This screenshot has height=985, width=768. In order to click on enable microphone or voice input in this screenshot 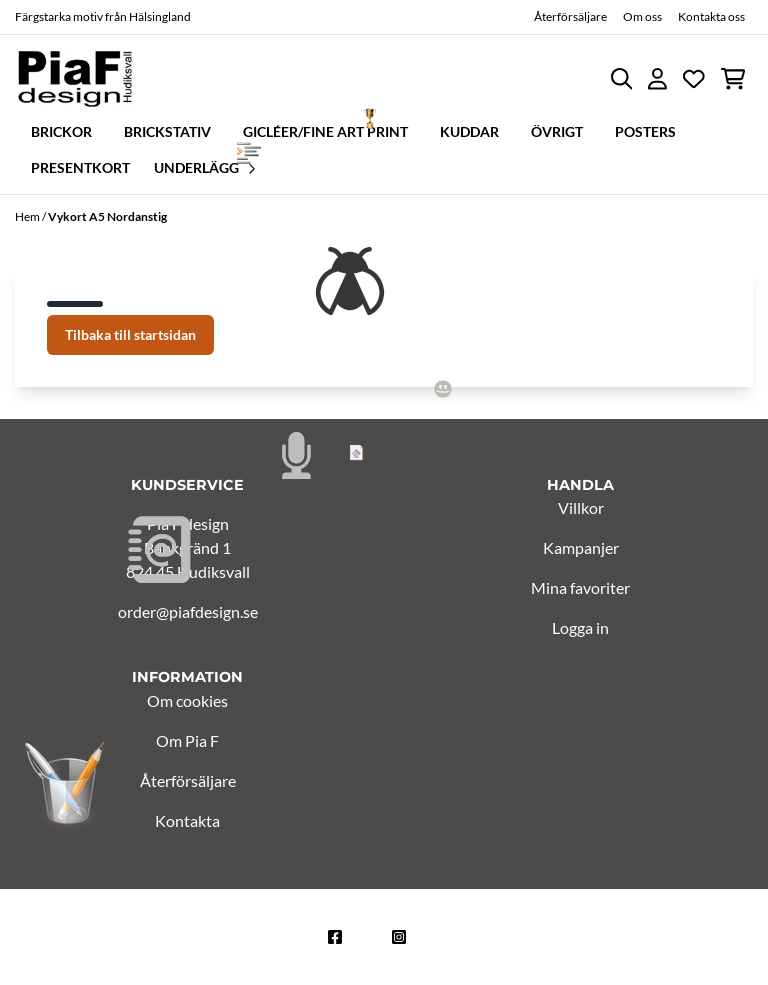, I will do `click(298, 454)`.